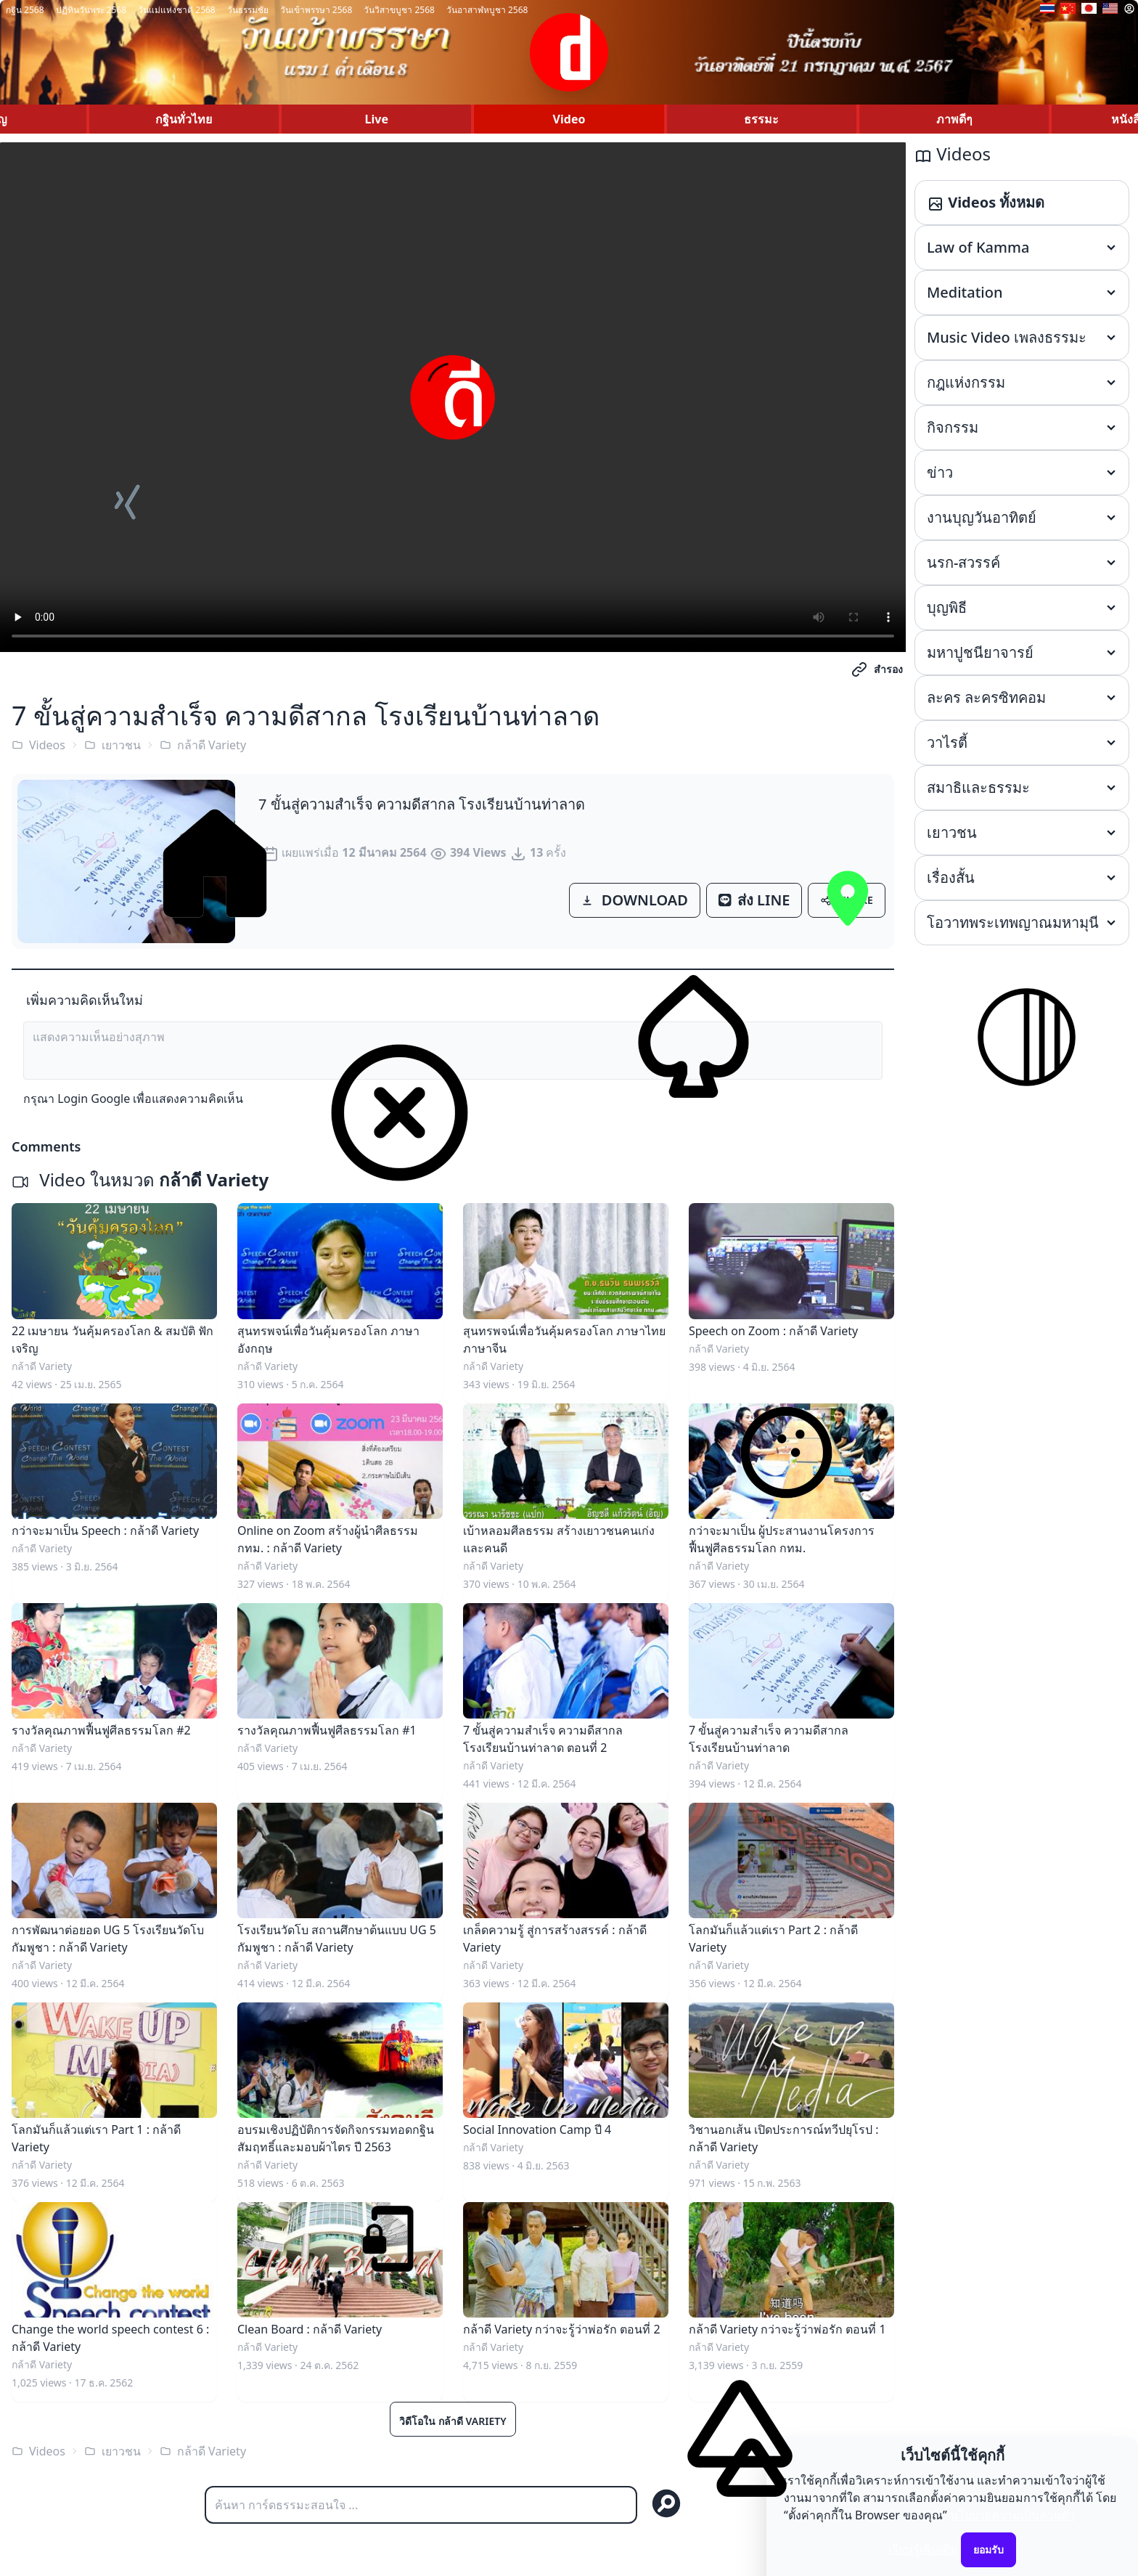  Describe the element at coordinates (693, 1036) in the screenshot. I see `spade suit symbol for card games` at that location.